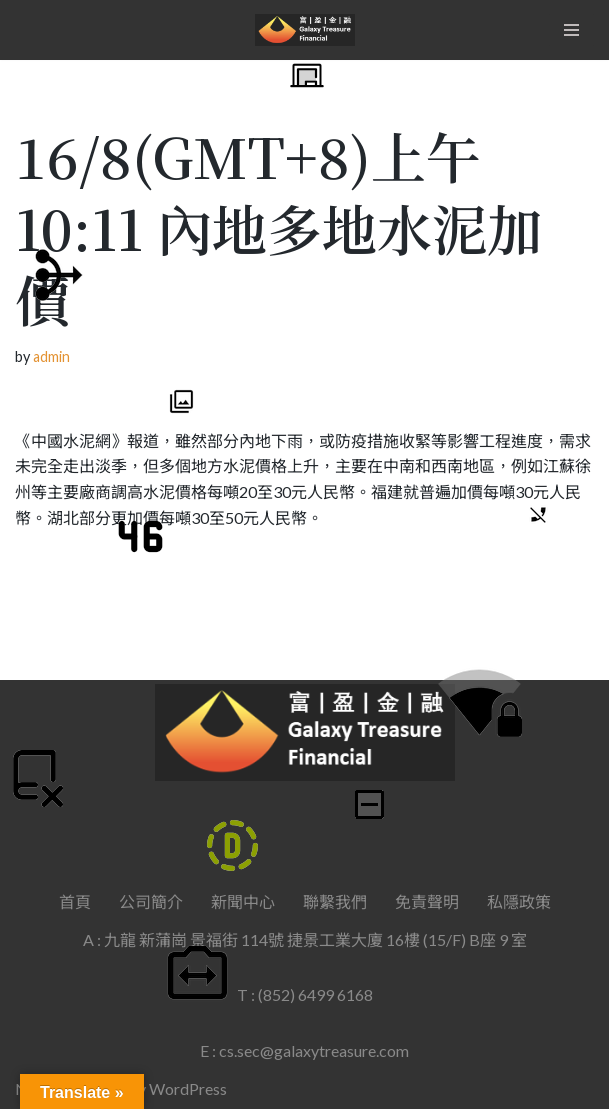  What do you see at coordinates (307, 76) in the screenshot?
I see `open presentation or teaching mode` at bounding box center [307, 76].